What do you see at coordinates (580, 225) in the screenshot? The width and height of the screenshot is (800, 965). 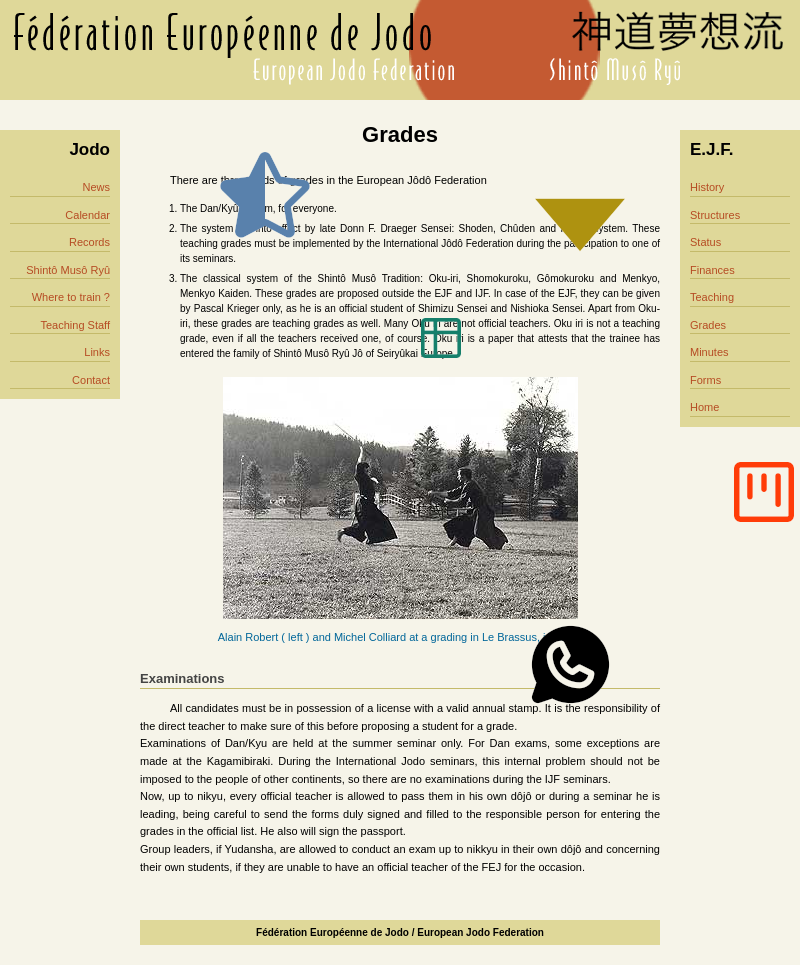 I see `expand a dropdown menu` at bounding box center [580, 225].